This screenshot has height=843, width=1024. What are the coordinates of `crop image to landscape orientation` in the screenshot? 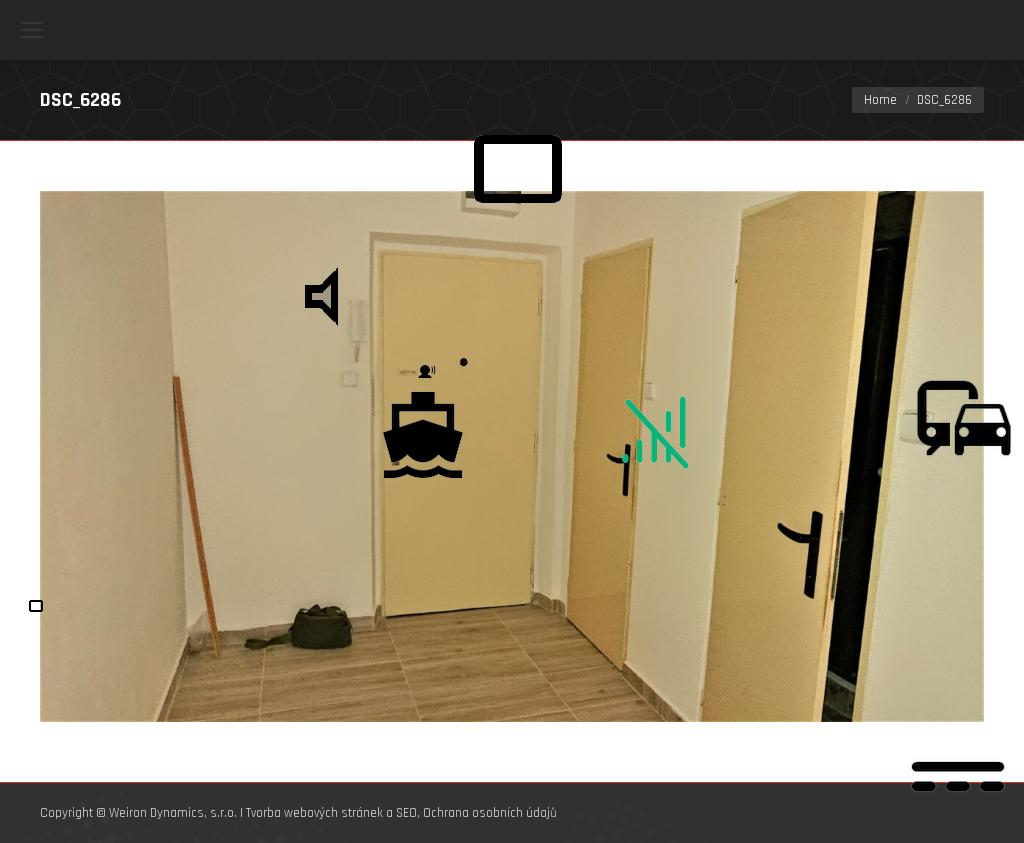 It's located at (518, 169).